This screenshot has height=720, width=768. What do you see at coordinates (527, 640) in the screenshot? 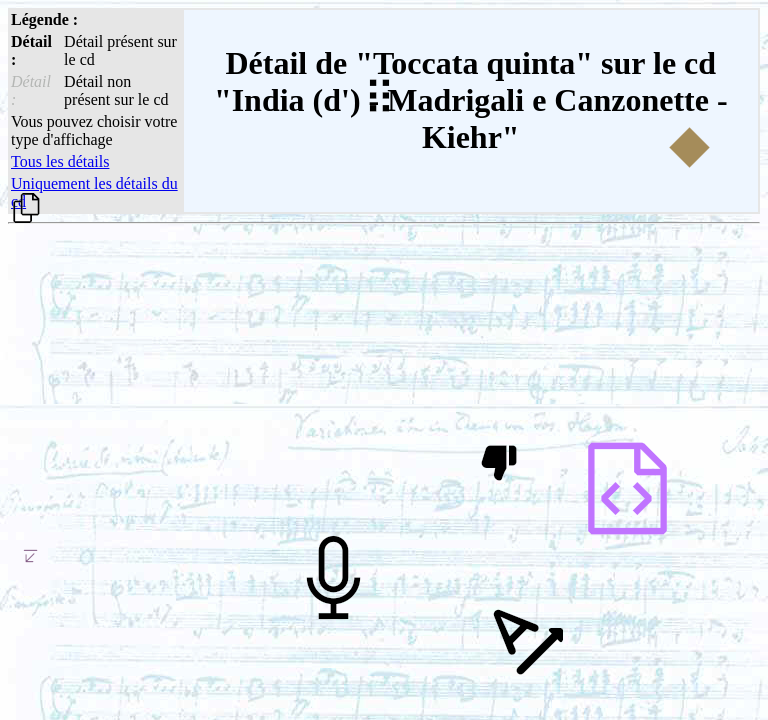
I see `rotate text at an upward angle` at bounding box center [527, 640].